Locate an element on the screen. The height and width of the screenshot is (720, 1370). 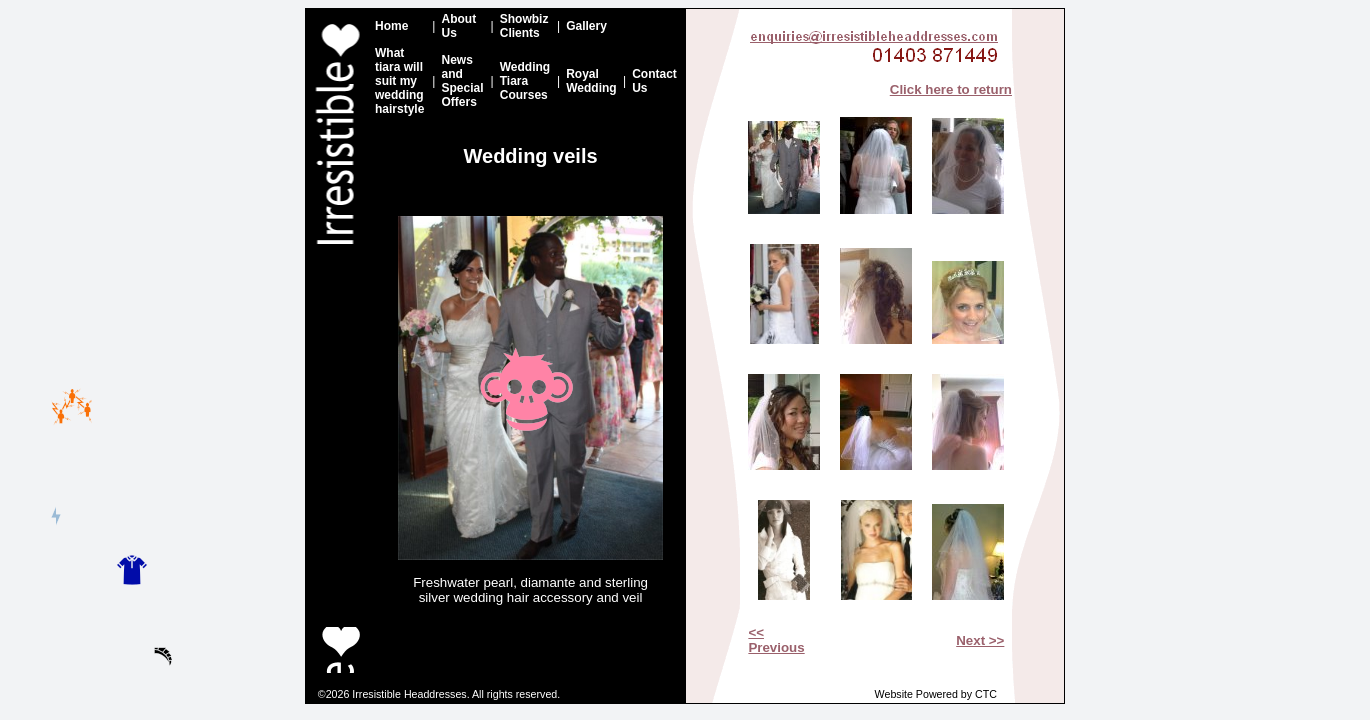
monkey character or avatar selection is located at coordinates (526, 393).